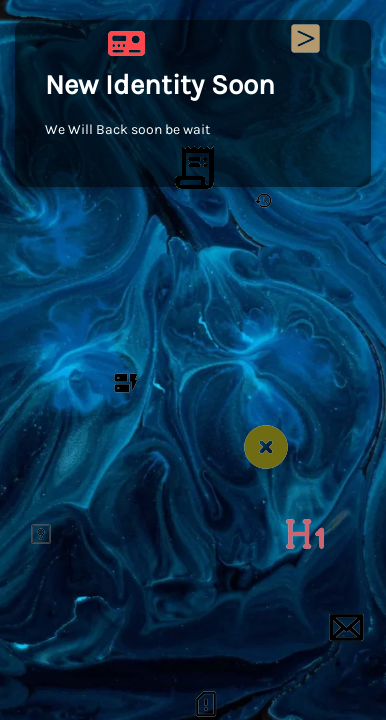  I want to click on select or input the number nine, so click(41, 534).